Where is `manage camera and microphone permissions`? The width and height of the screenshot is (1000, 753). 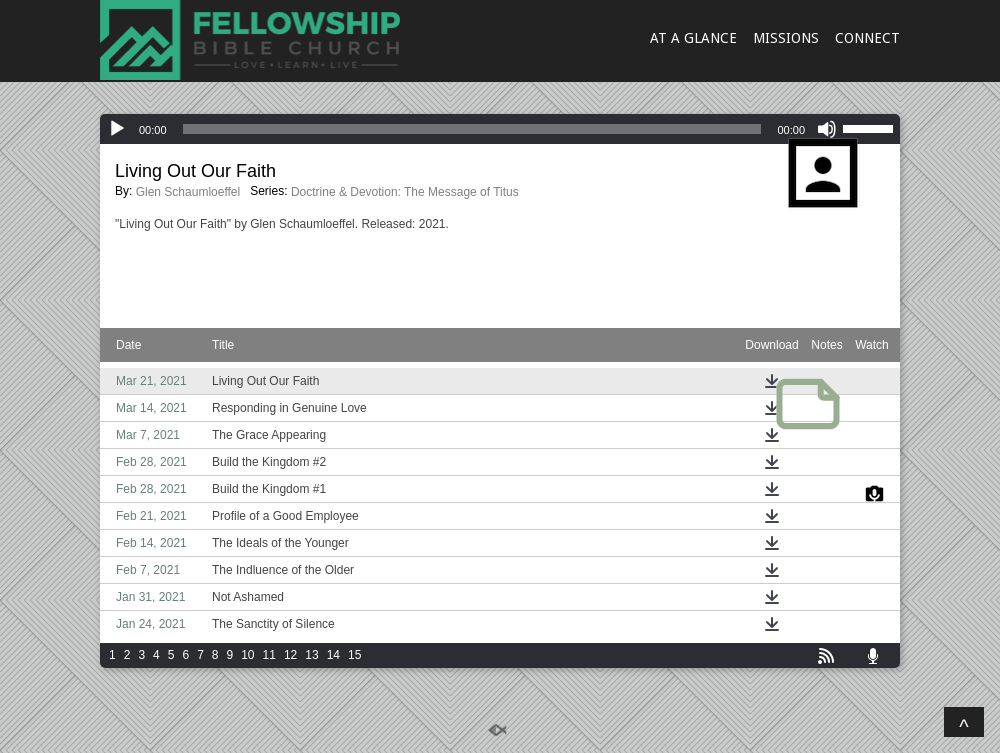 manage camera and microphone permissions is located at coordinates (874, 493).